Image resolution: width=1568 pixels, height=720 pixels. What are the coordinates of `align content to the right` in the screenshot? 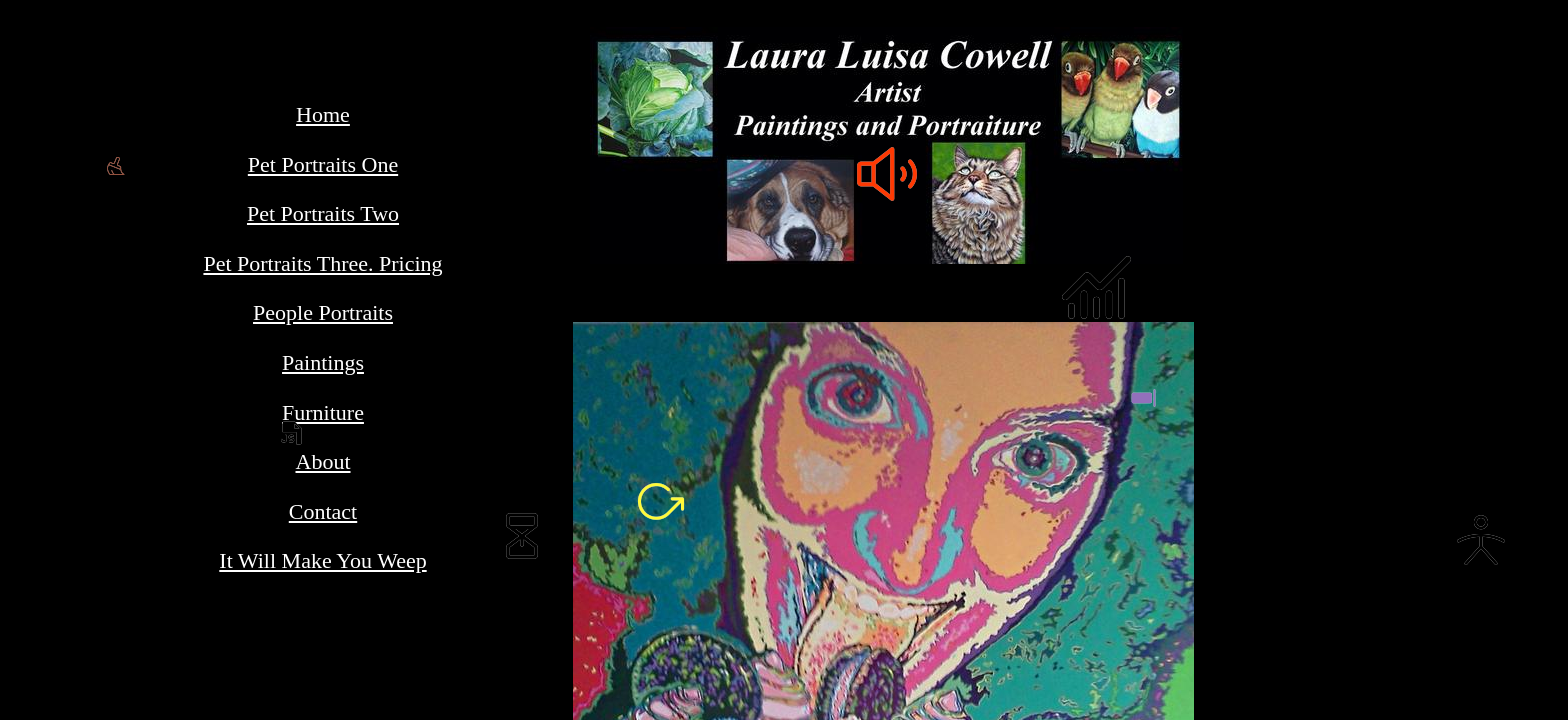 It's located at (1144, 398).